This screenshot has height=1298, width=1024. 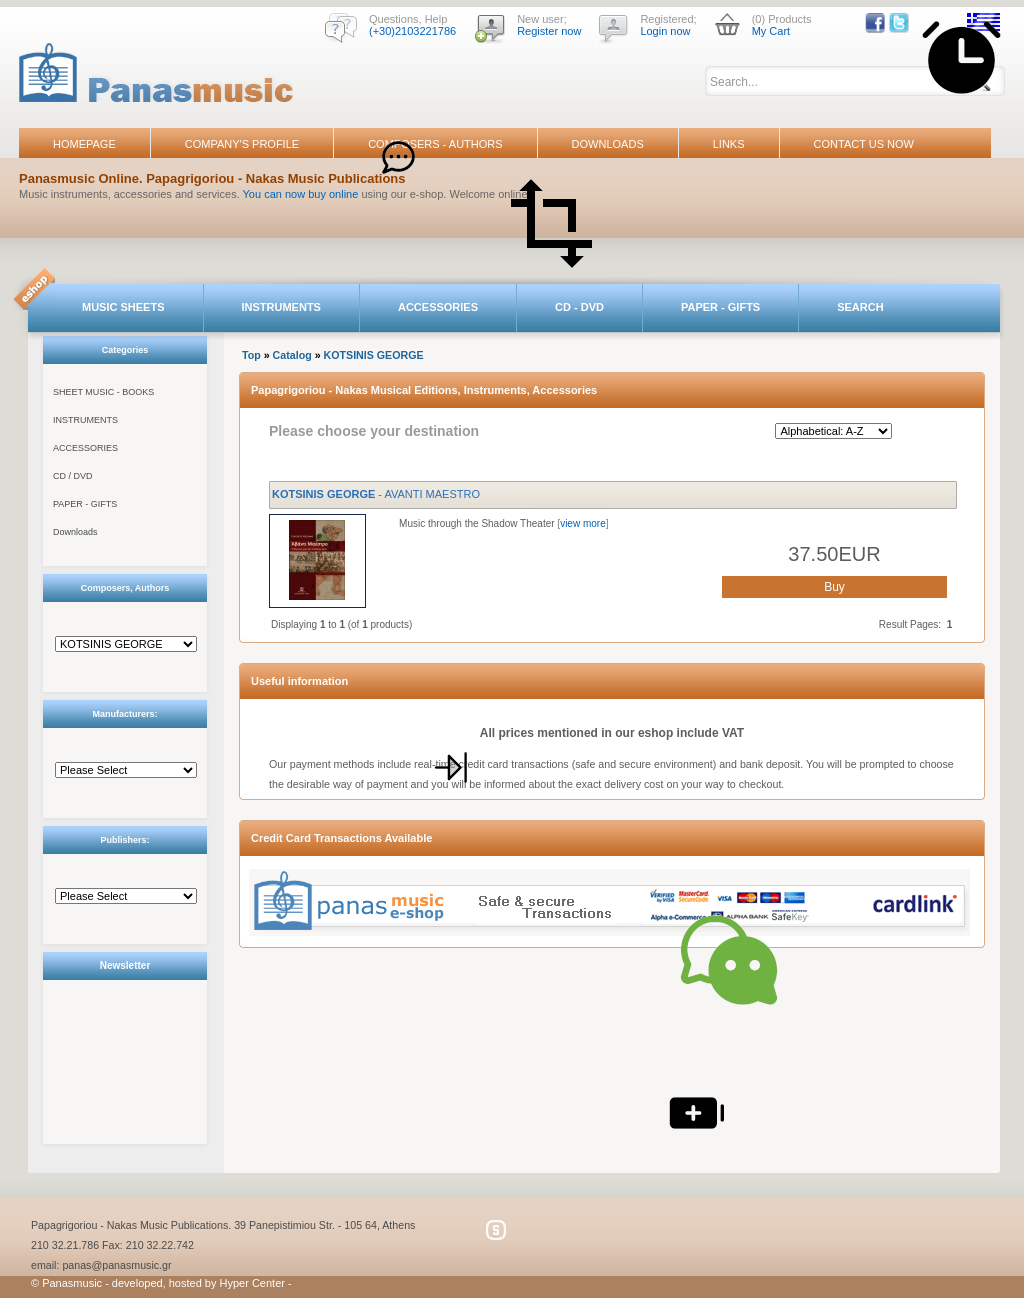 I want to click on add or extend battery life, so click(x=696, y=1113).